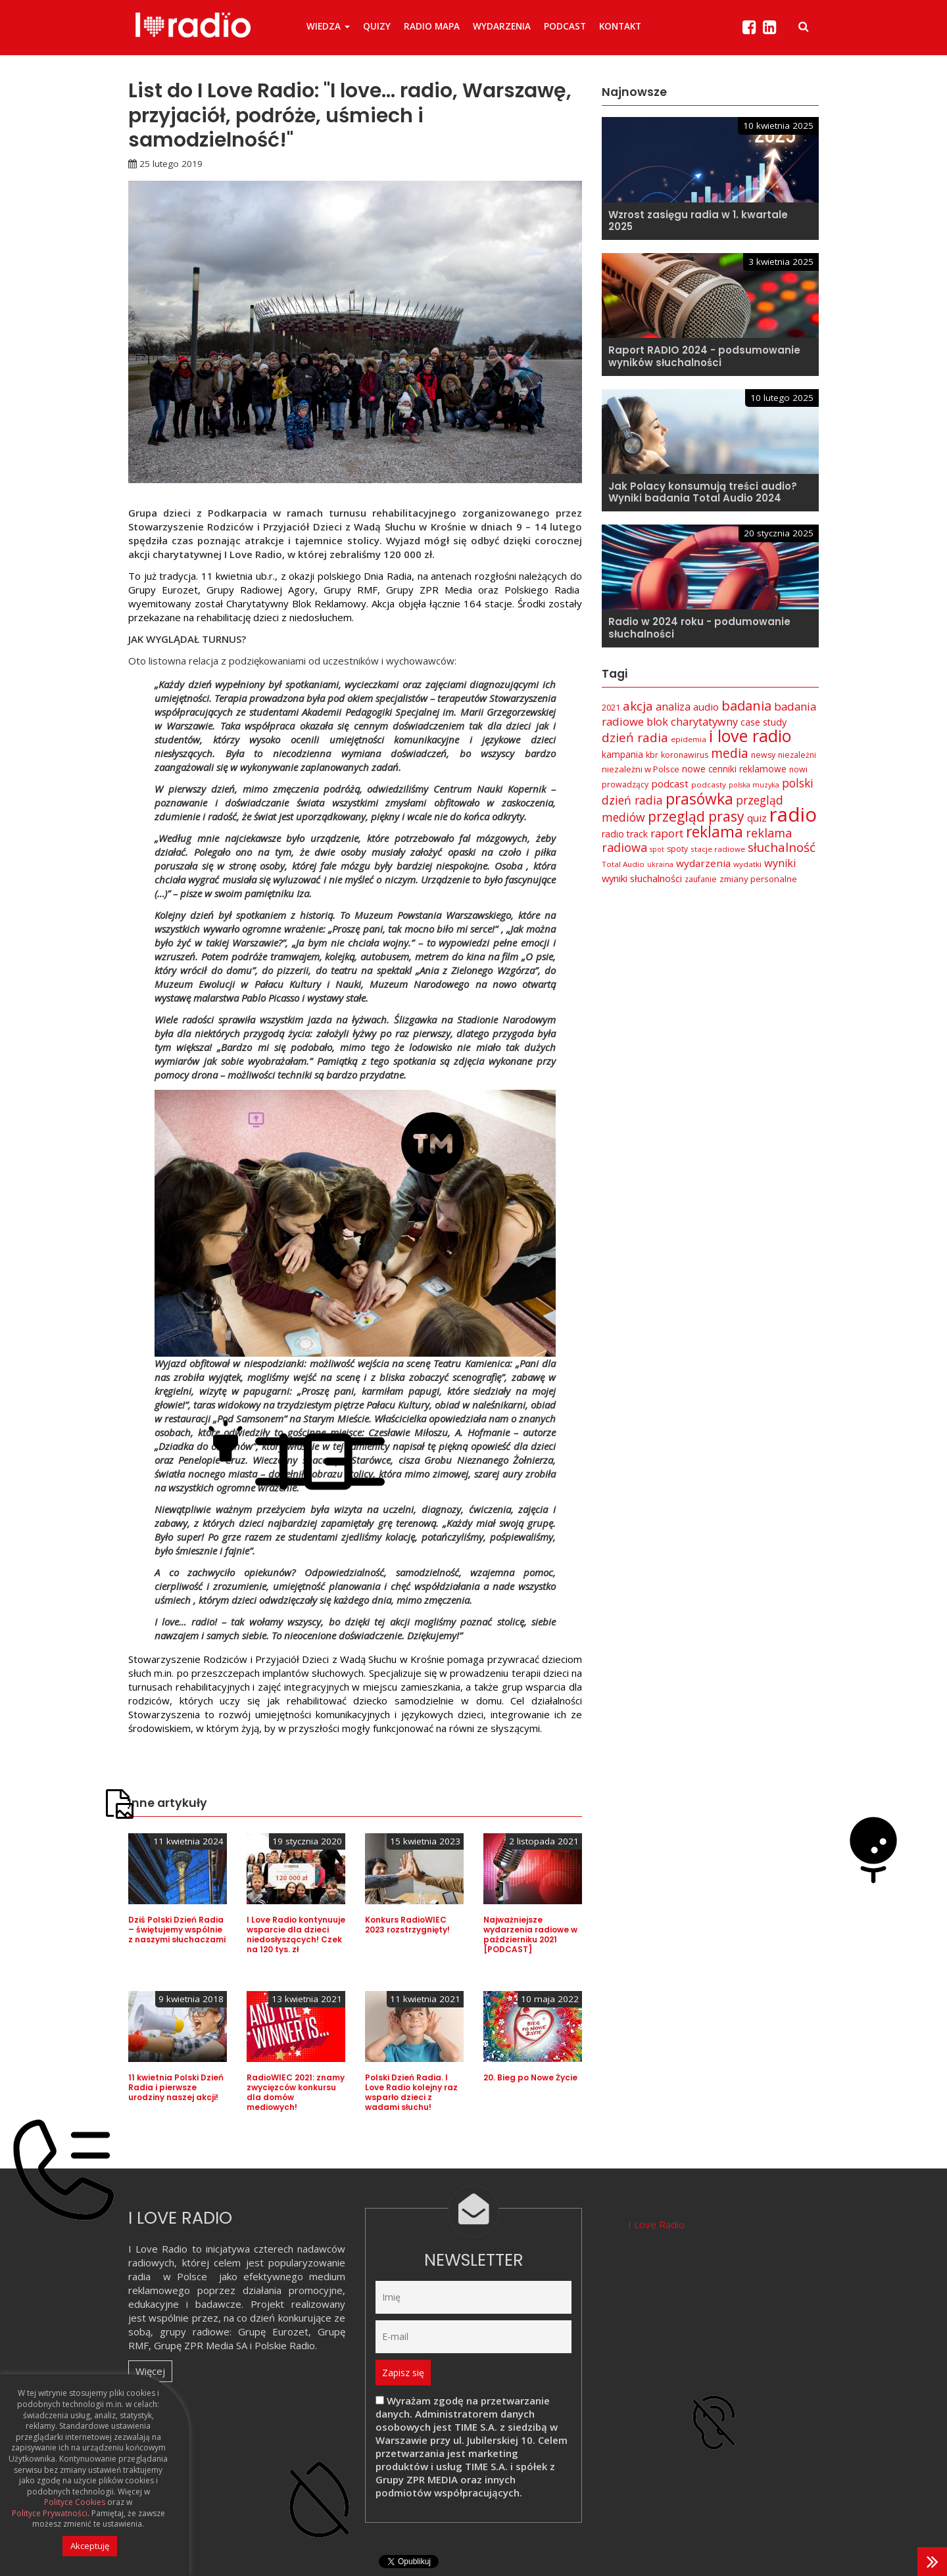 This screenshot has width=947, height=2576. I want to click on access golf or sports-related features, so click(873, 1849).